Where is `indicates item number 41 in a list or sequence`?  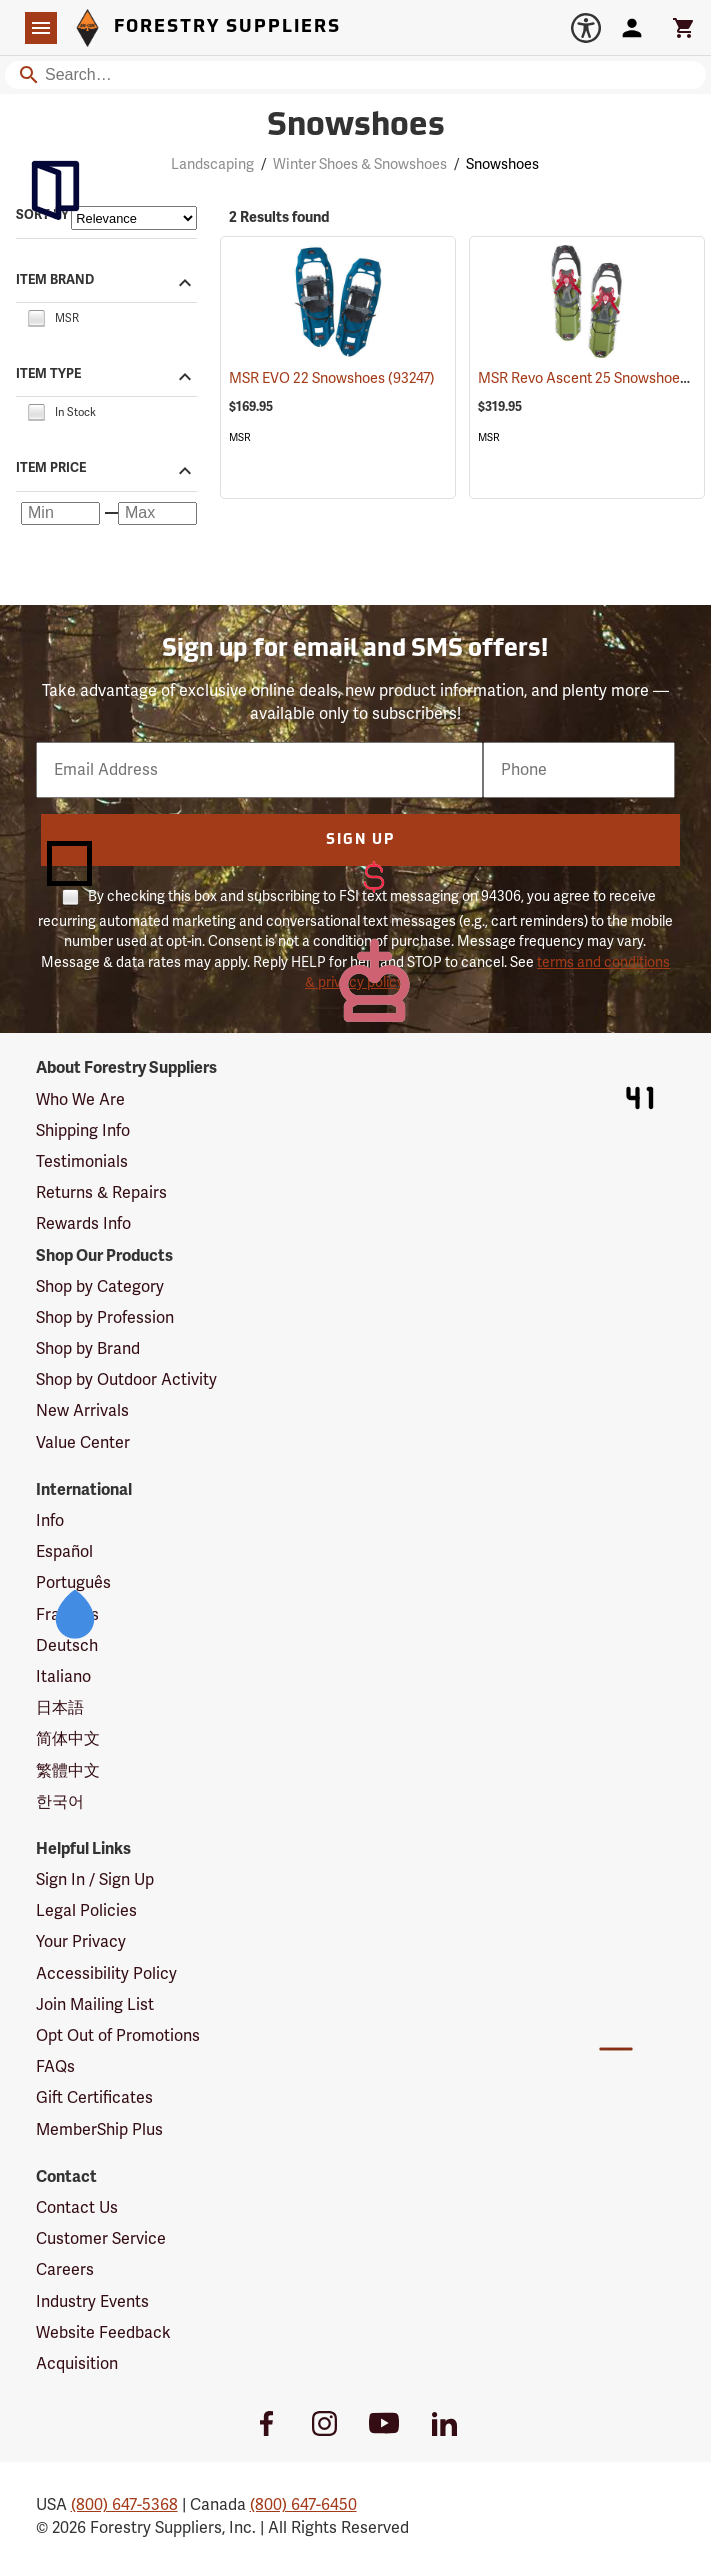
indicates item number 41 in a list or sequence is located at coordinates (642, 1098).